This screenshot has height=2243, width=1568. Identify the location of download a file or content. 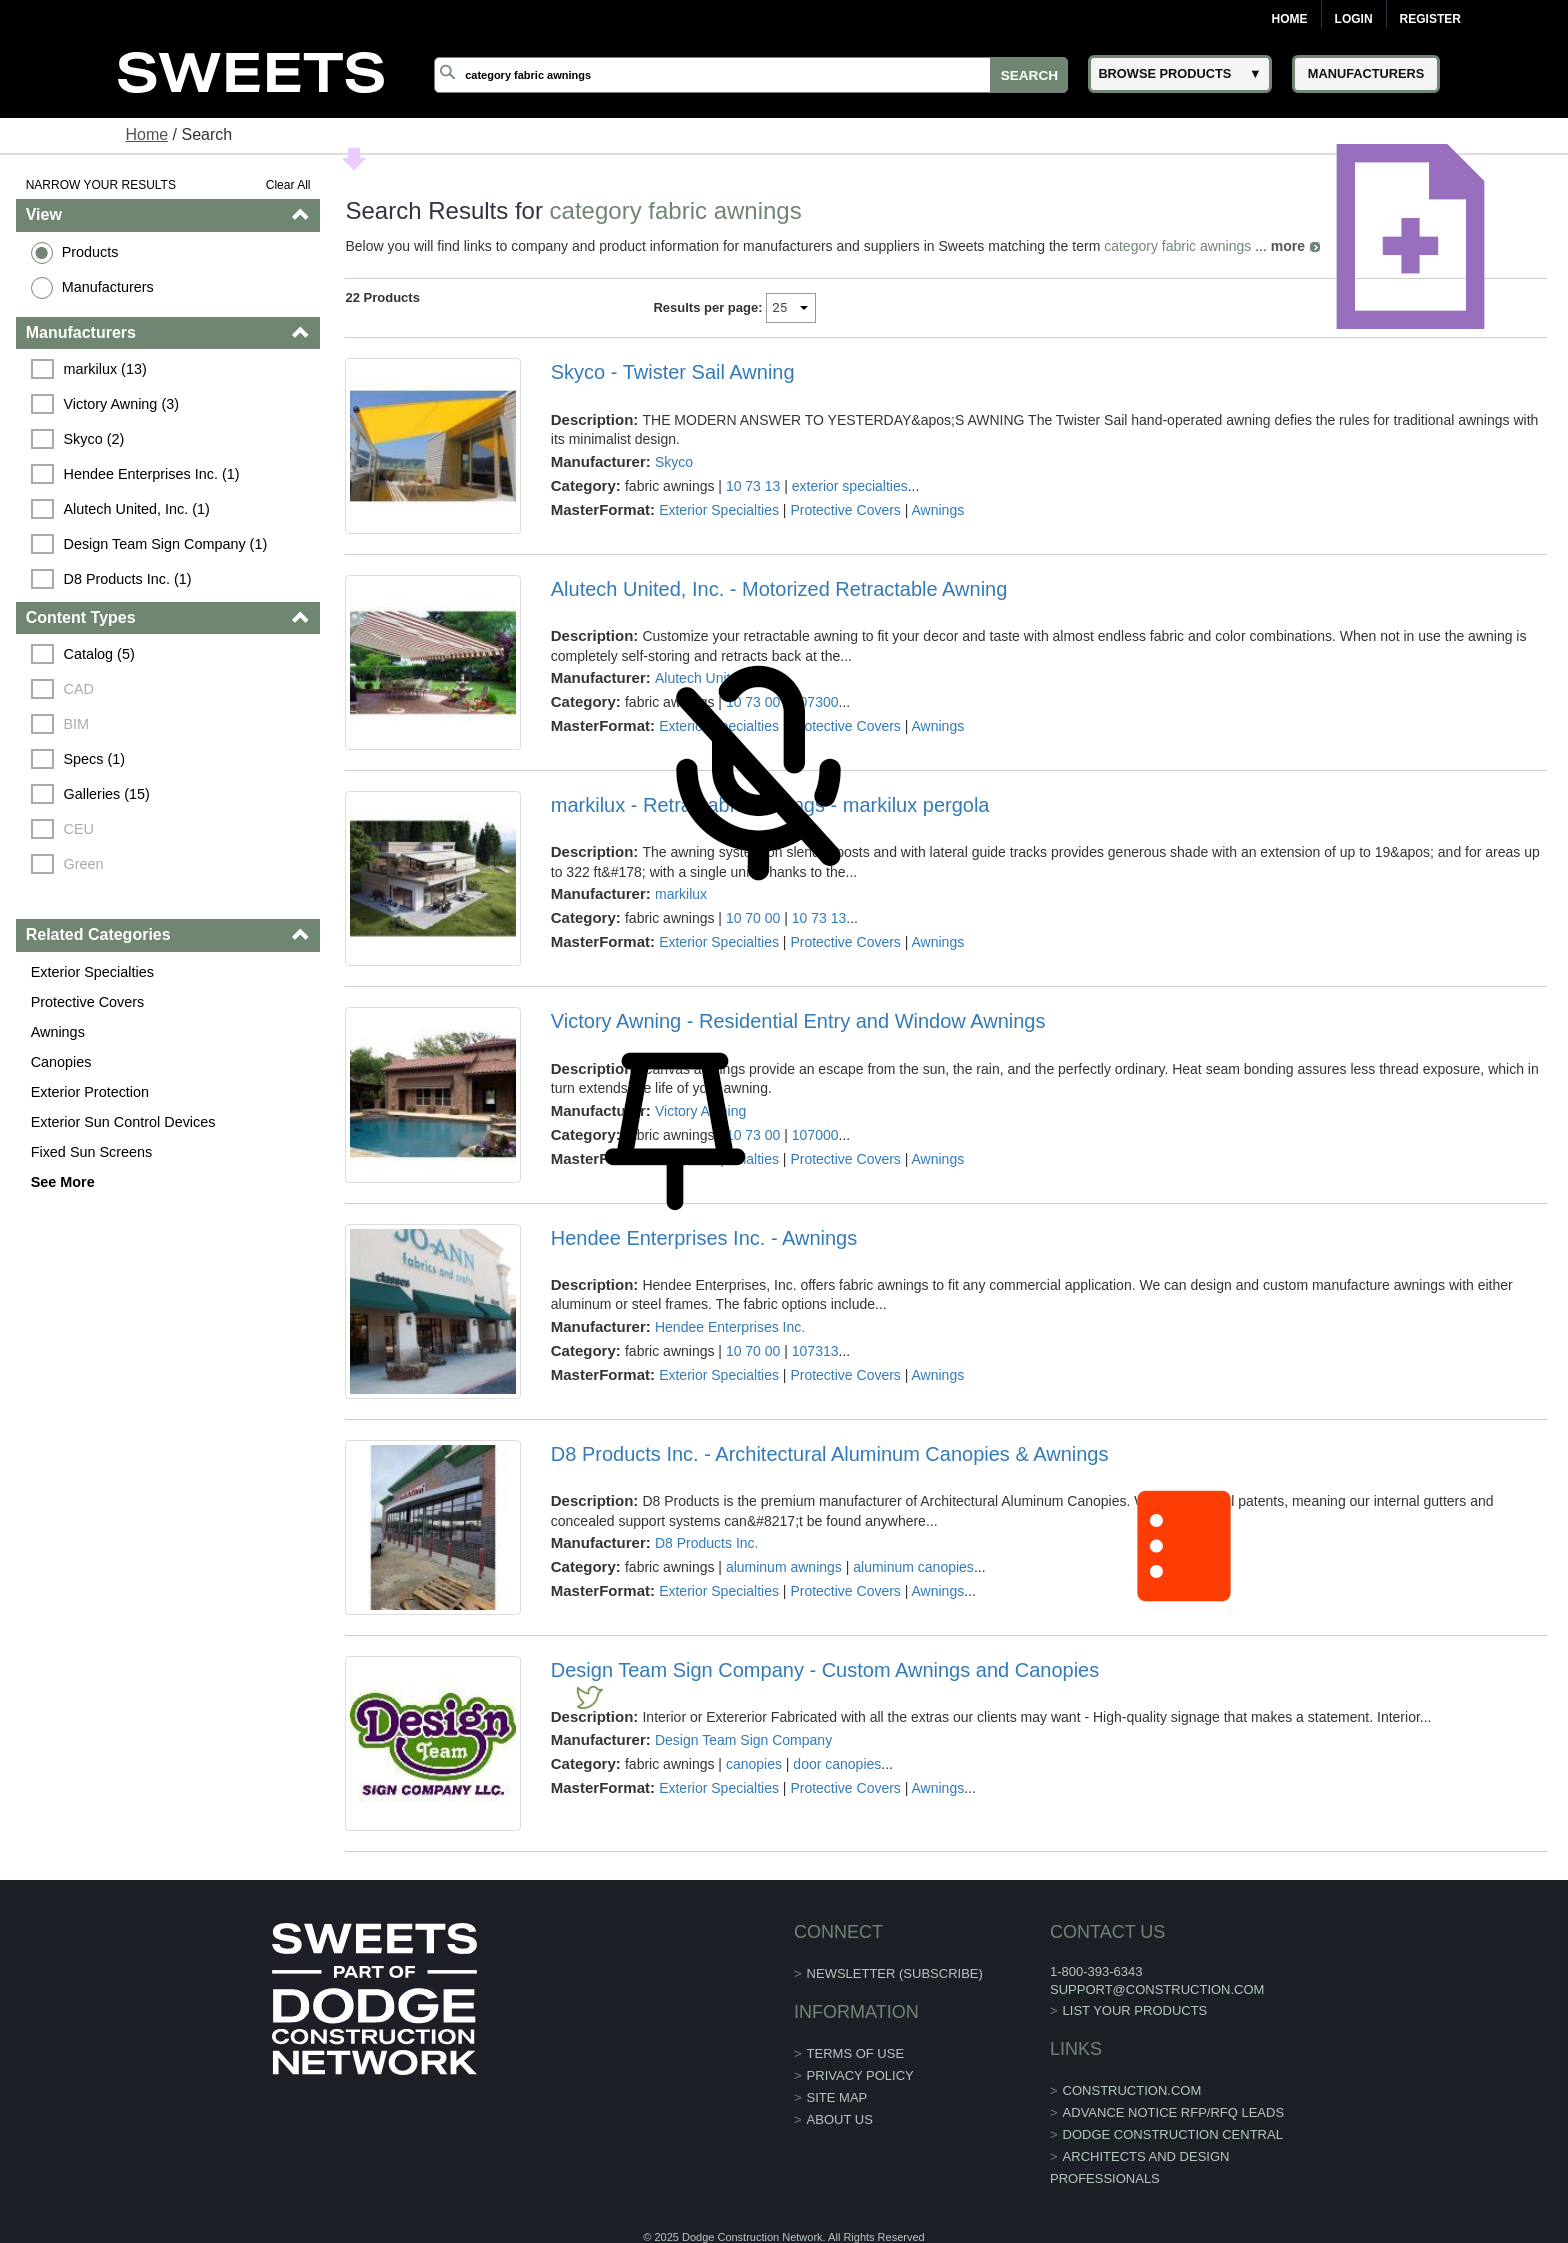
(354, 158).